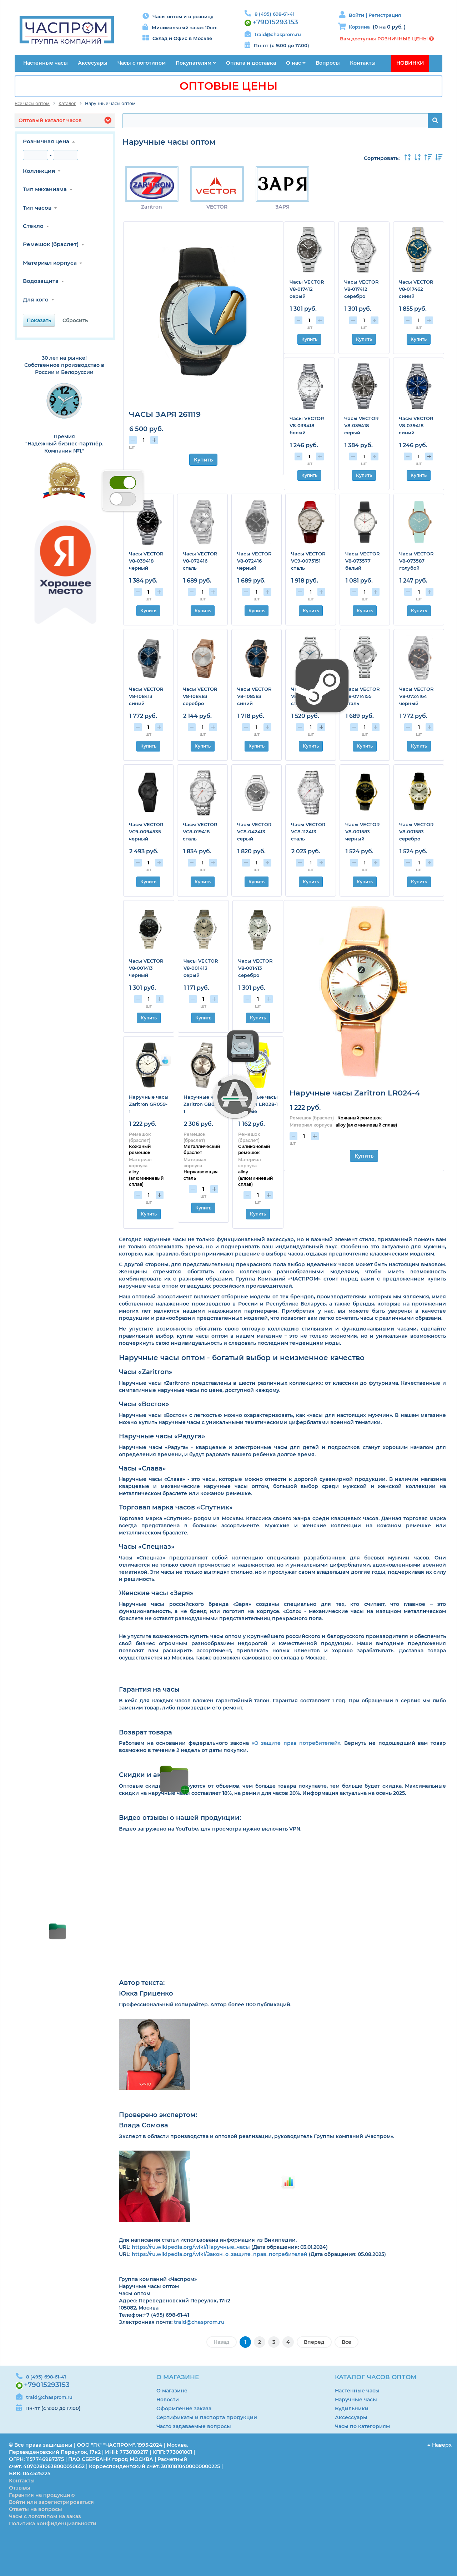 Image resolution: width=457 pixels, height=2576 pixels. Describe the element at coordinates (174, 1779) in the screenshot. I see `create a new folder` at that location.